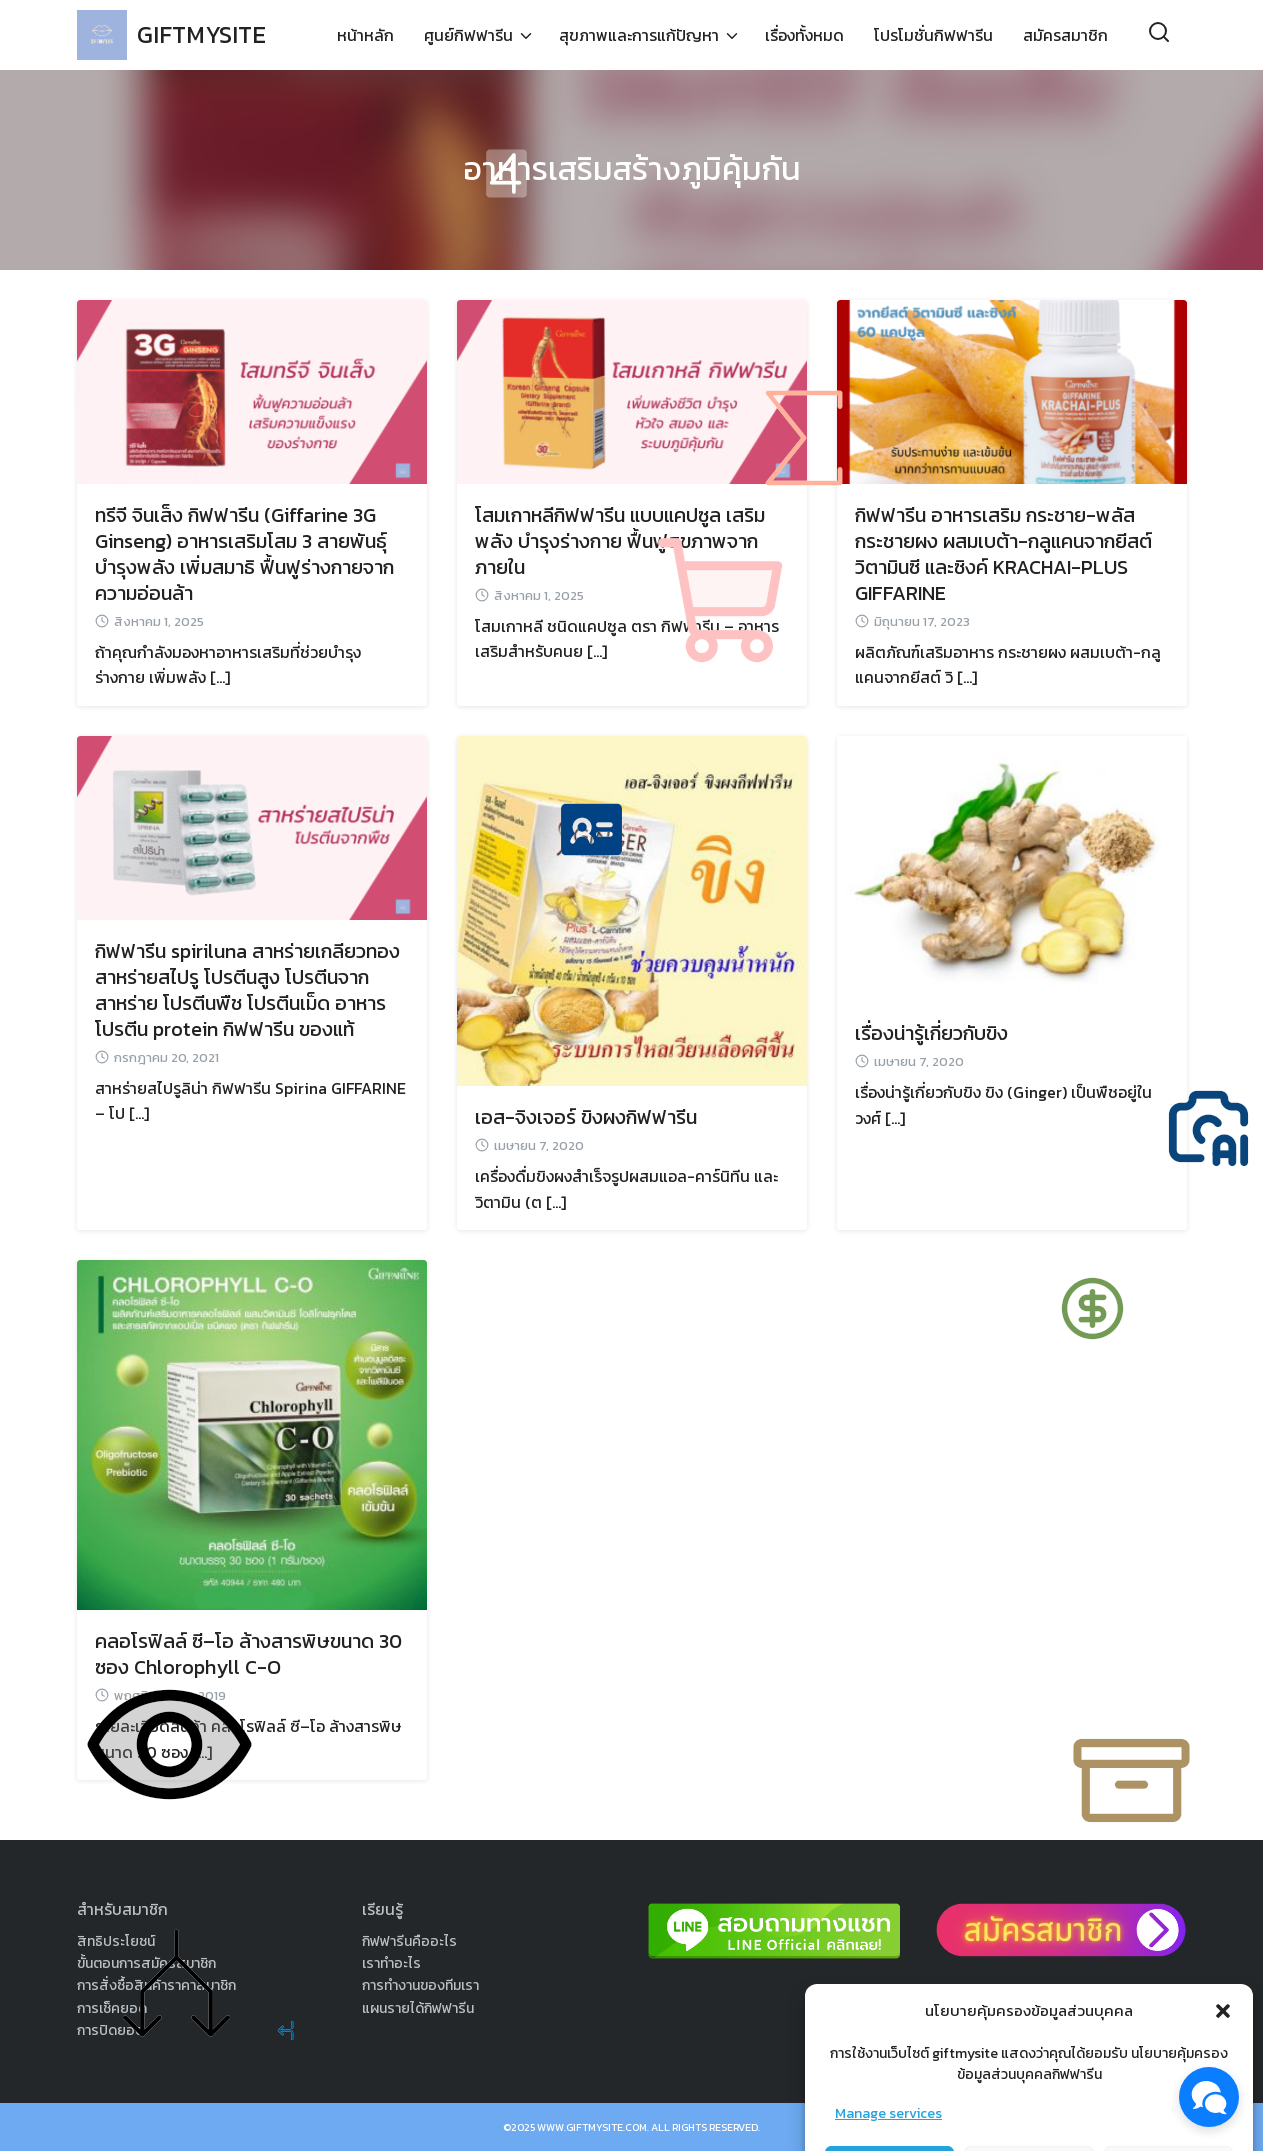 This screenshot has width=1263, height=2151. I want to click on calculate sum or total, so click(804, 438).